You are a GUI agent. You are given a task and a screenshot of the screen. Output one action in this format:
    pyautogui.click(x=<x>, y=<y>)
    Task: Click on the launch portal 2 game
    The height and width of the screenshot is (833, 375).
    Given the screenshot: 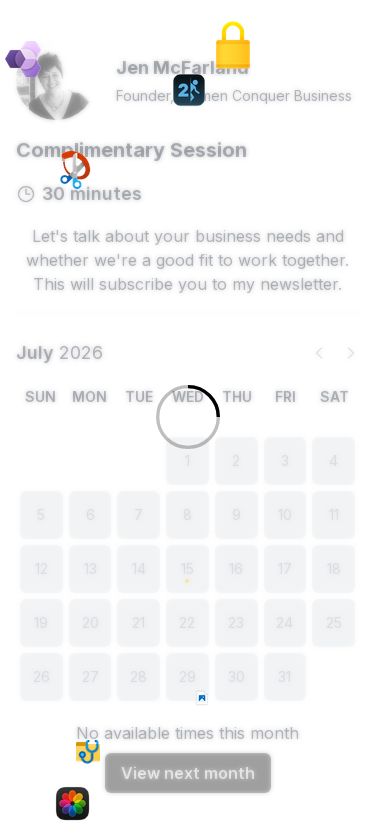 What is the action you would take?
    pyautogui.click(x=189, y=90)
    